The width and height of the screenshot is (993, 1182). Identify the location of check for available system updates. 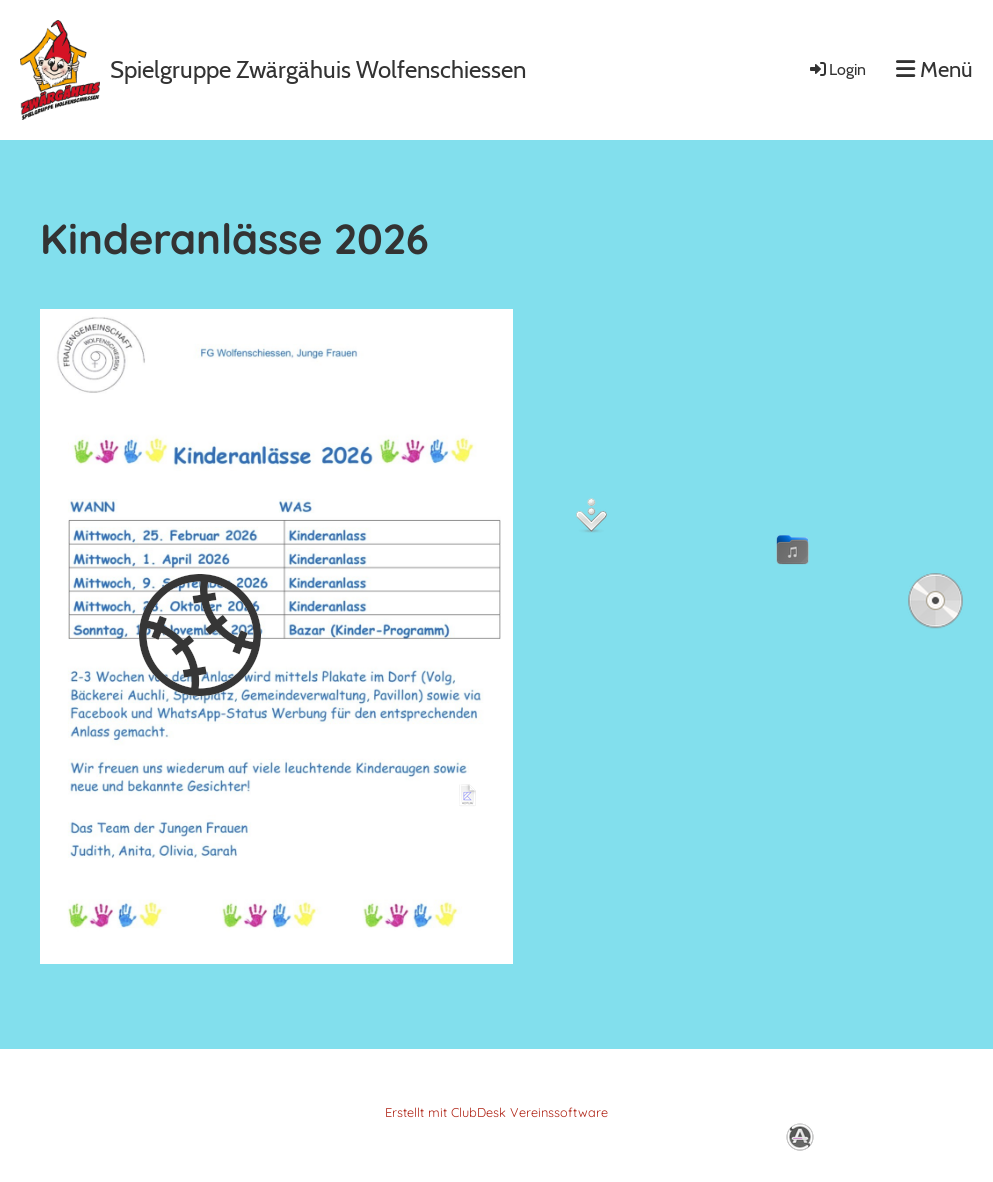
(800, 1137).